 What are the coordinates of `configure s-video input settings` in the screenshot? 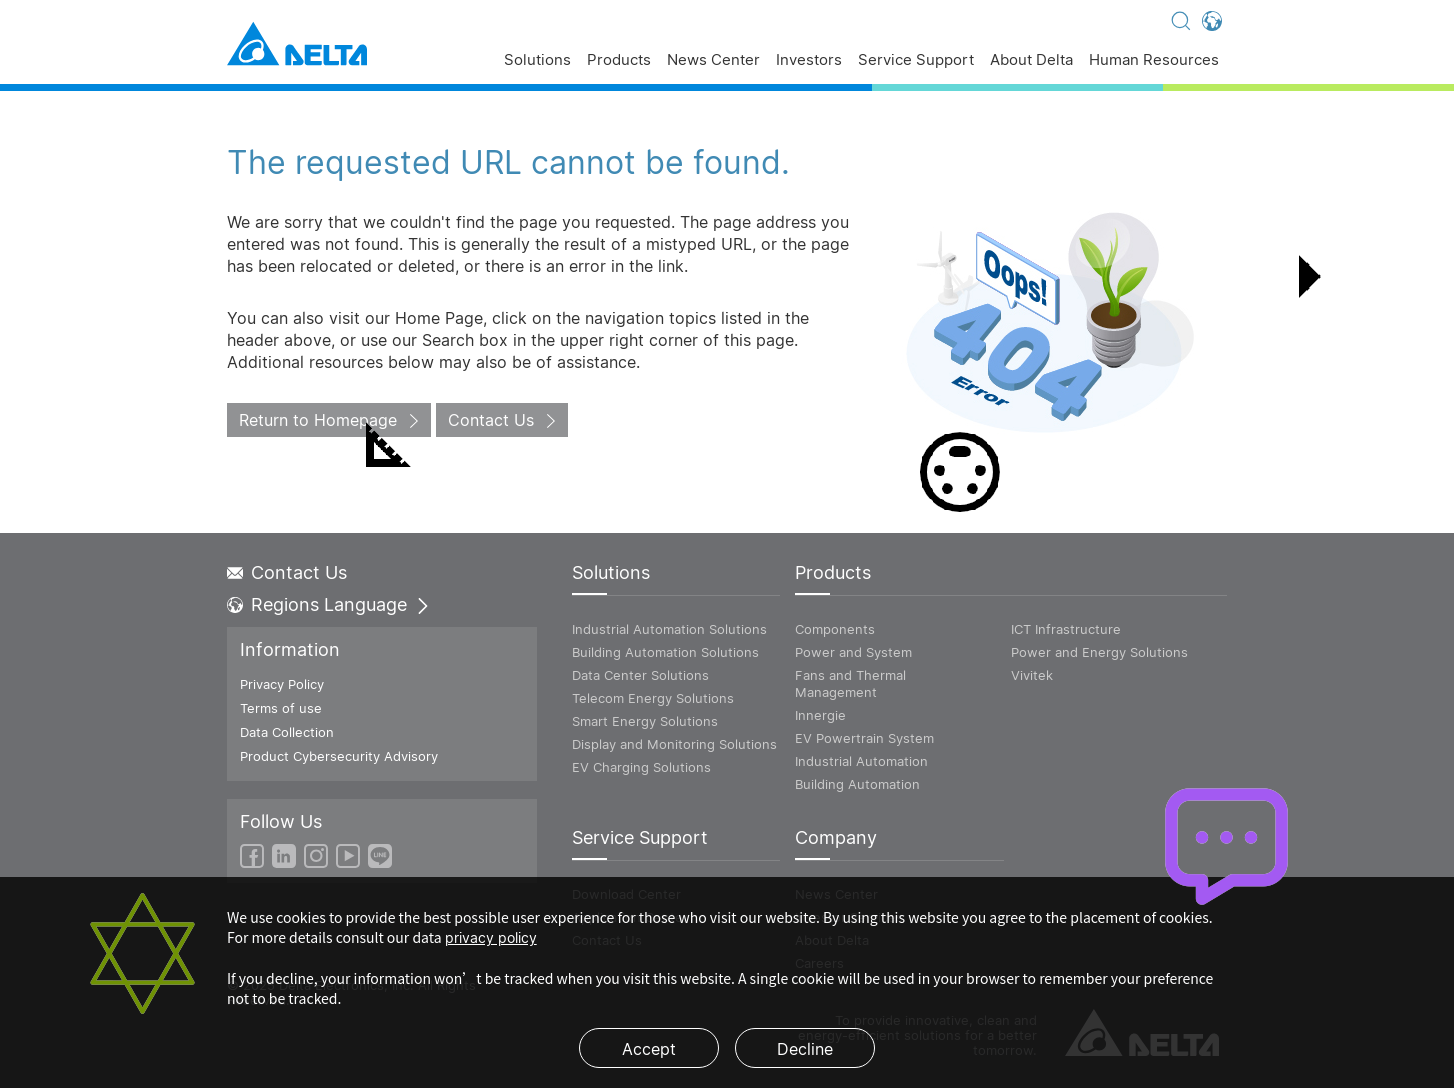 It's located at (960, 472).